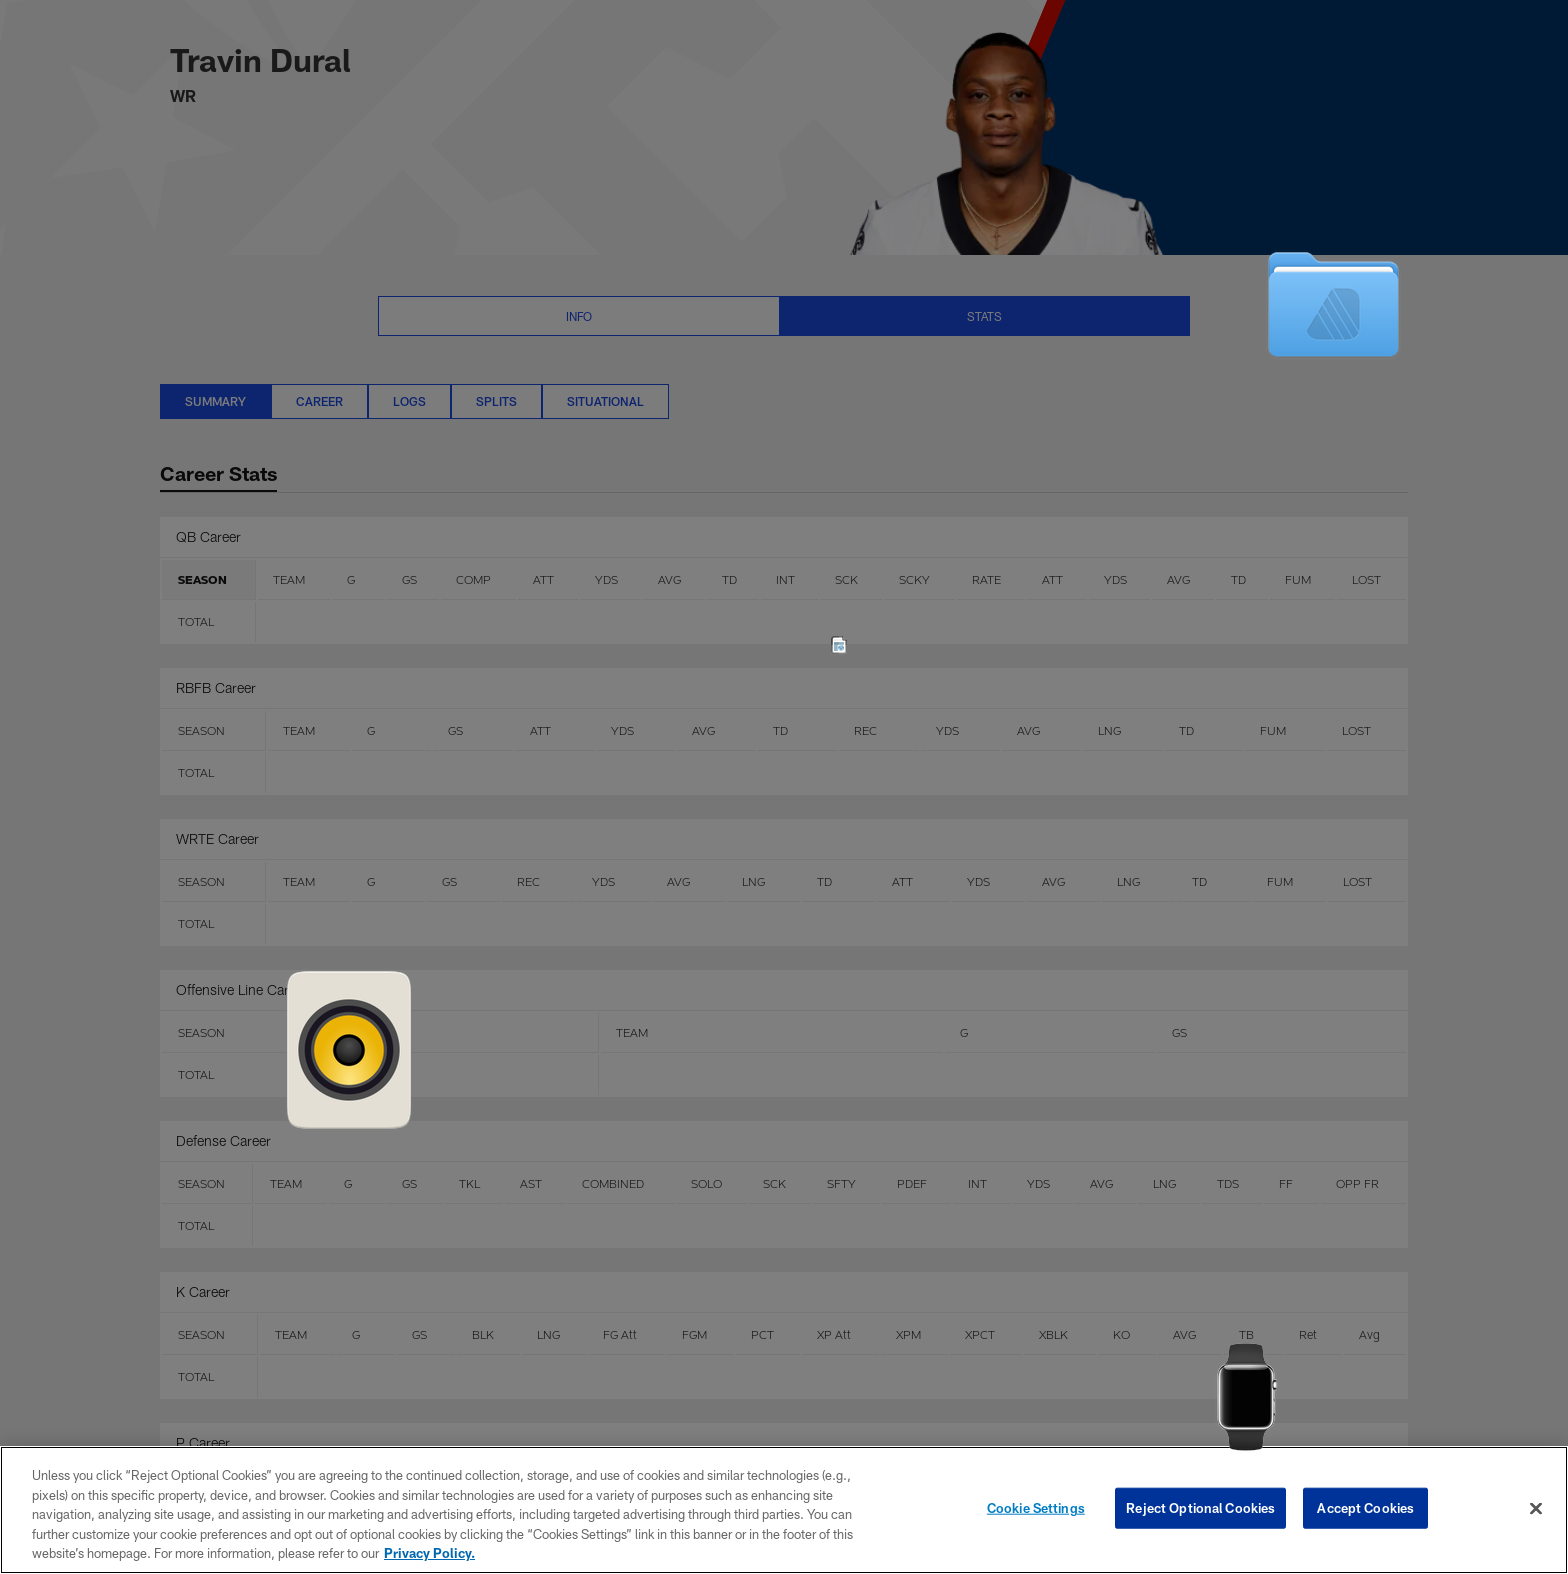 The height and width of the screenshot is (1574, 1568). What do you see at coordinates (1333, 304) in the screenshot?
I see `open affinity publisher project folder` at bounding box center [1333, 304].